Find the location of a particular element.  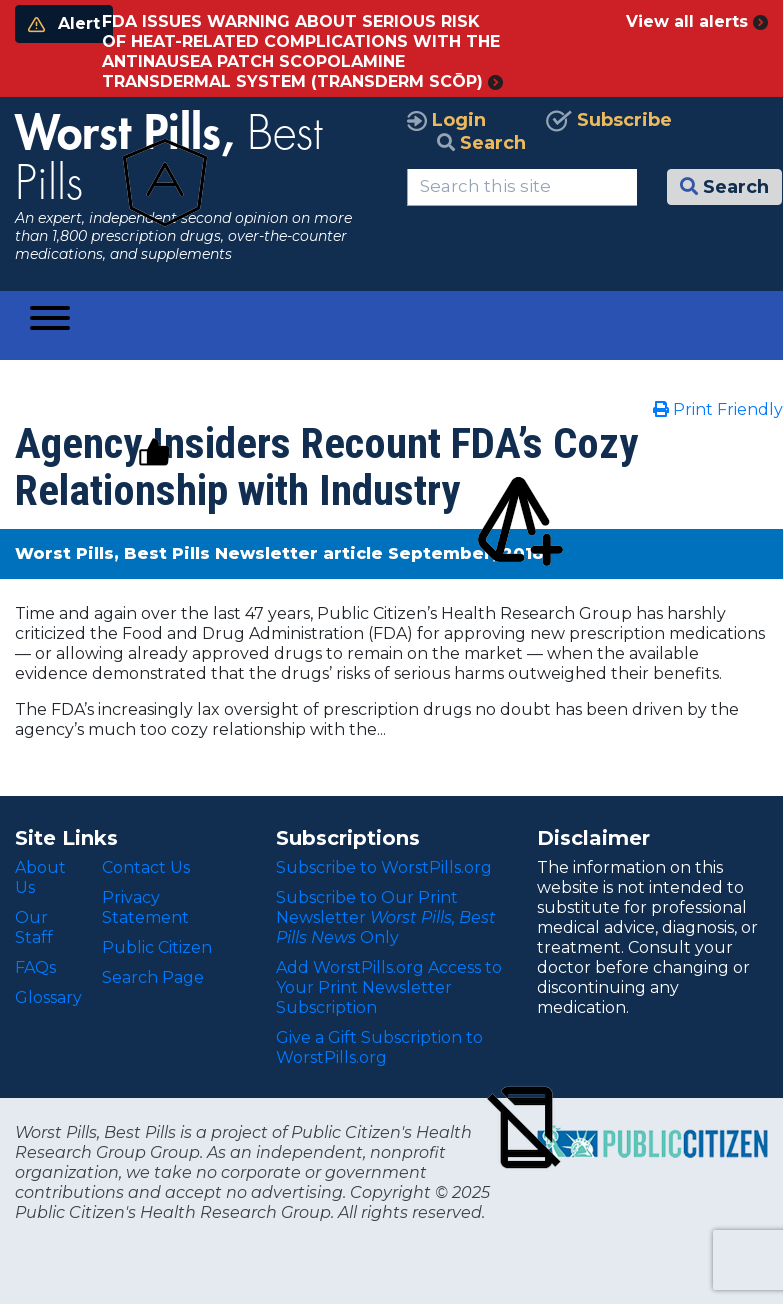

add a new 3D object or shape is located at coordinates (518, 521).